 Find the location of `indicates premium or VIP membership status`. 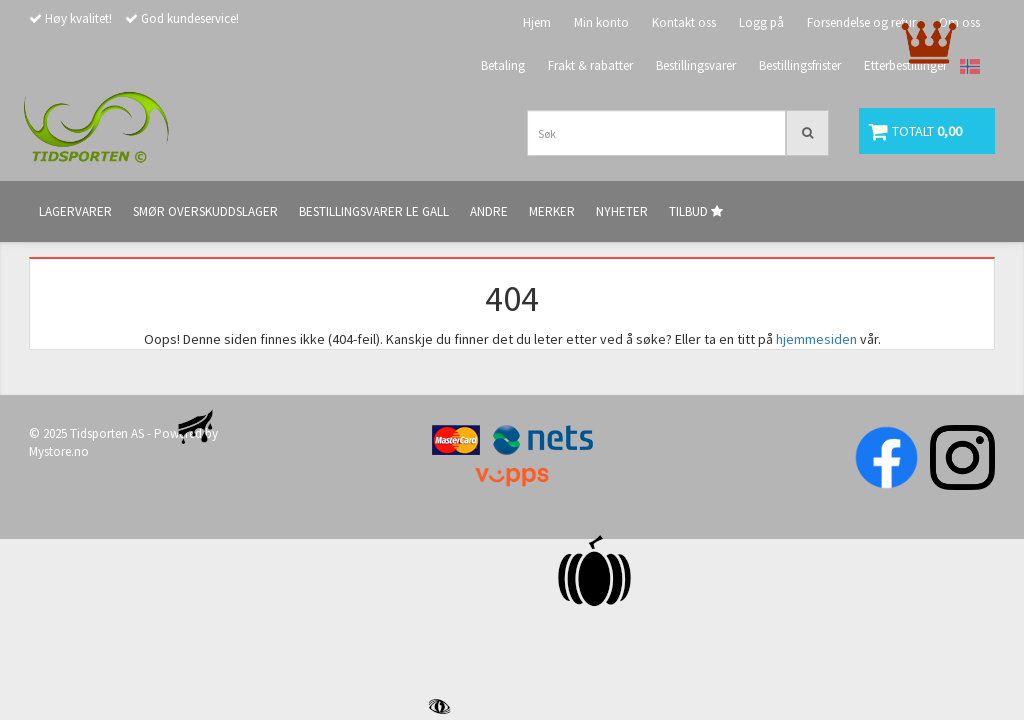

indicates premium or VIP membership status is located at coordinates (929, 44).